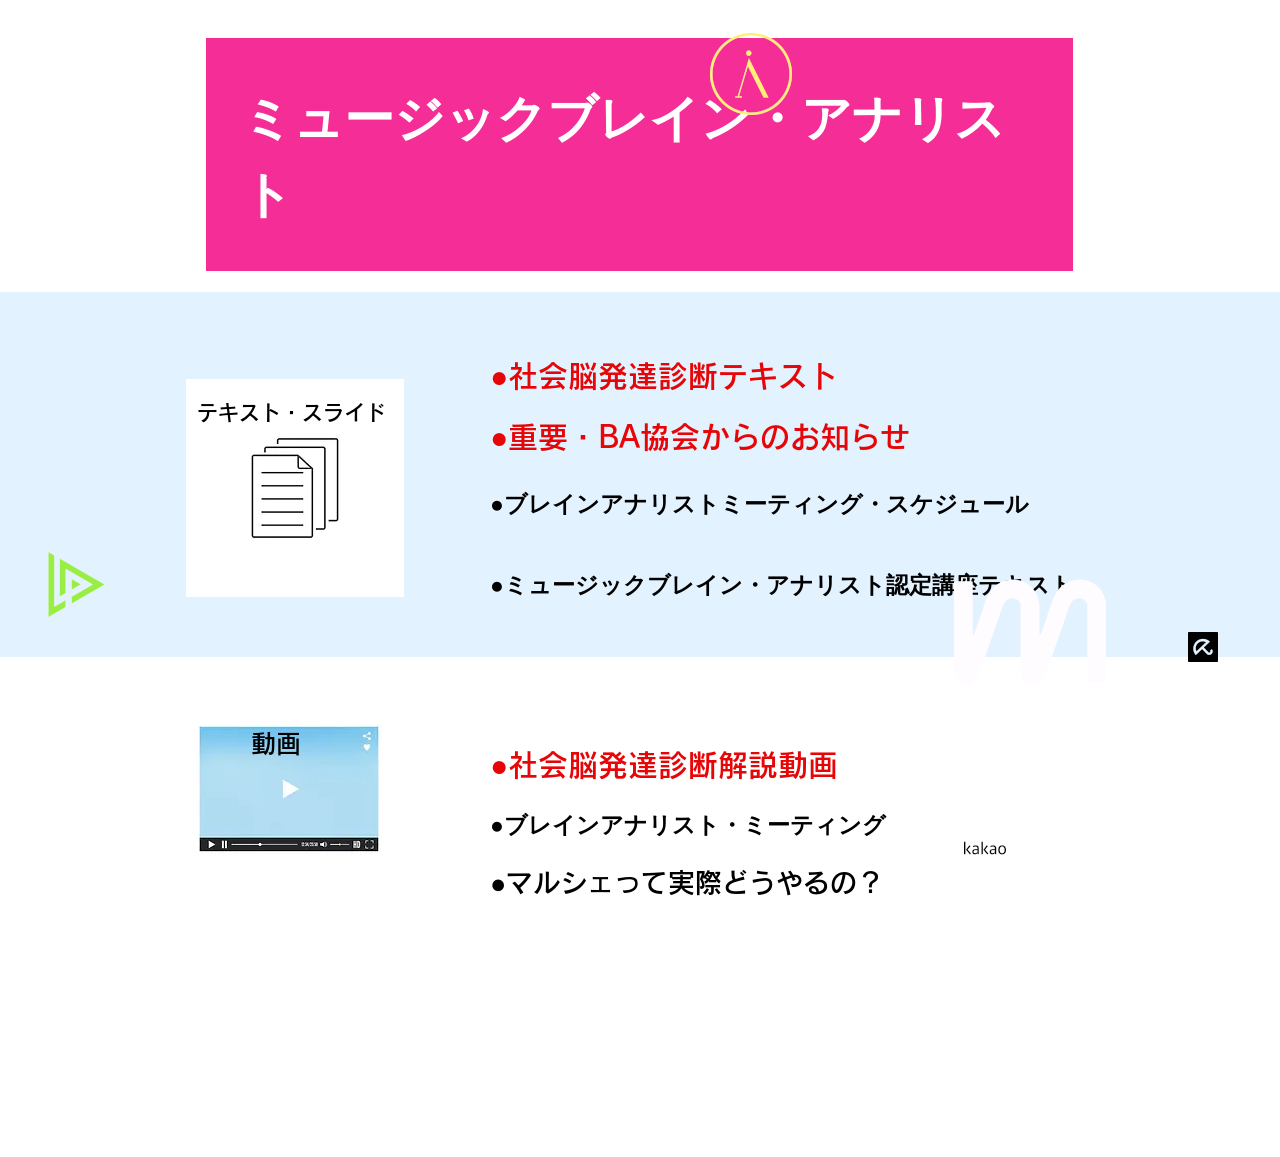  Describe the element at coordinates (1203, 647) in the screenshot. I see `open avira antivirus software` at that location.